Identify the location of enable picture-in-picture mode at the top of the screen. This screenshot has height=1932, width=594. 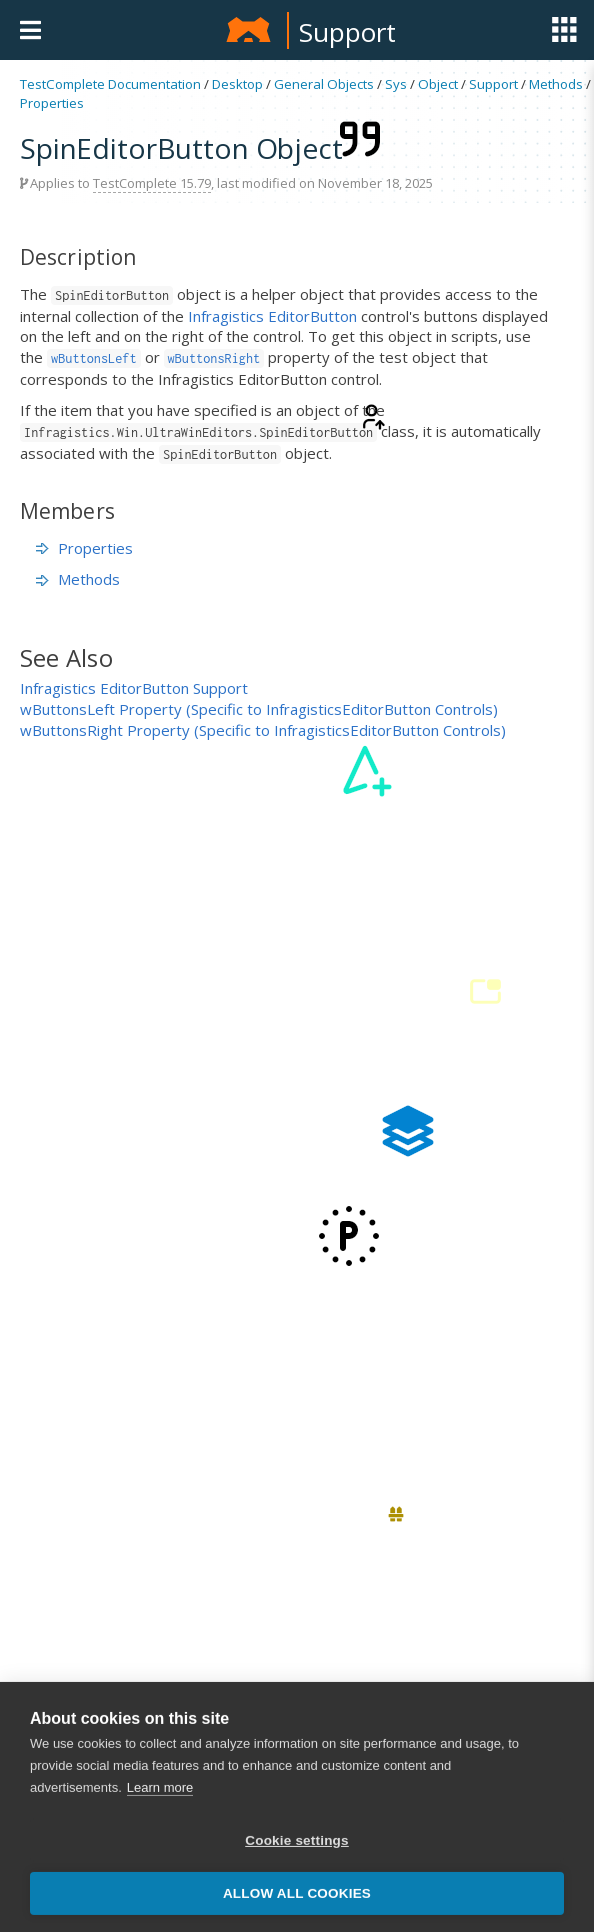
(485, 991).